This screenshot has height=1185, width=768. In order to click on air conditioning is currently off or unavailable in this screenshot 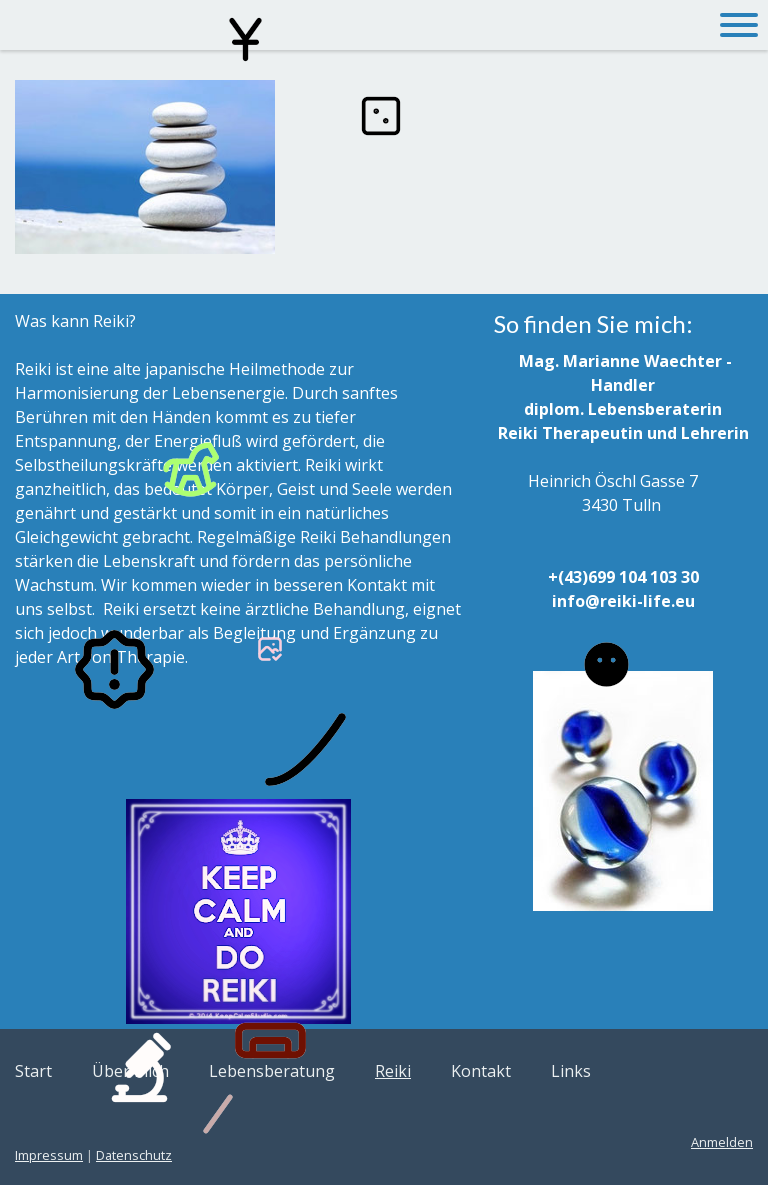, I will do `click(270, 1040)`.